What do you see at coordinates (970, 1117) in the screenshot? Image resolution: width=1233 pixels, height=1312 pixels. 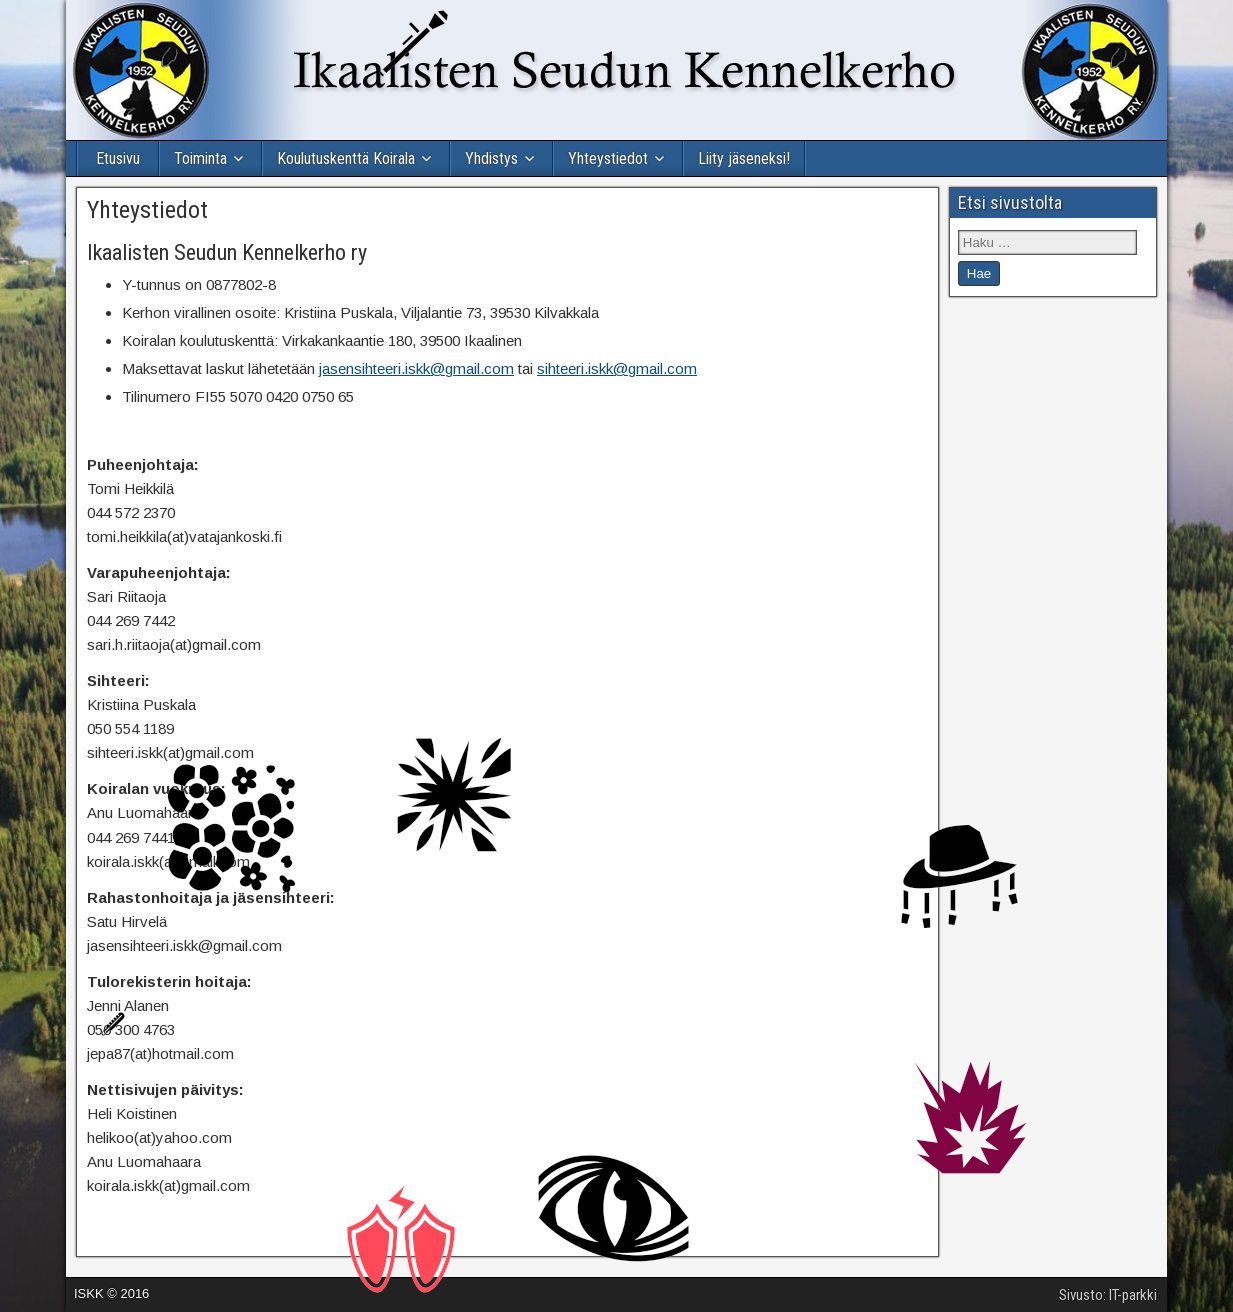 I see `indicates screen damage or impact effect` at bounding box center [970, 1117].